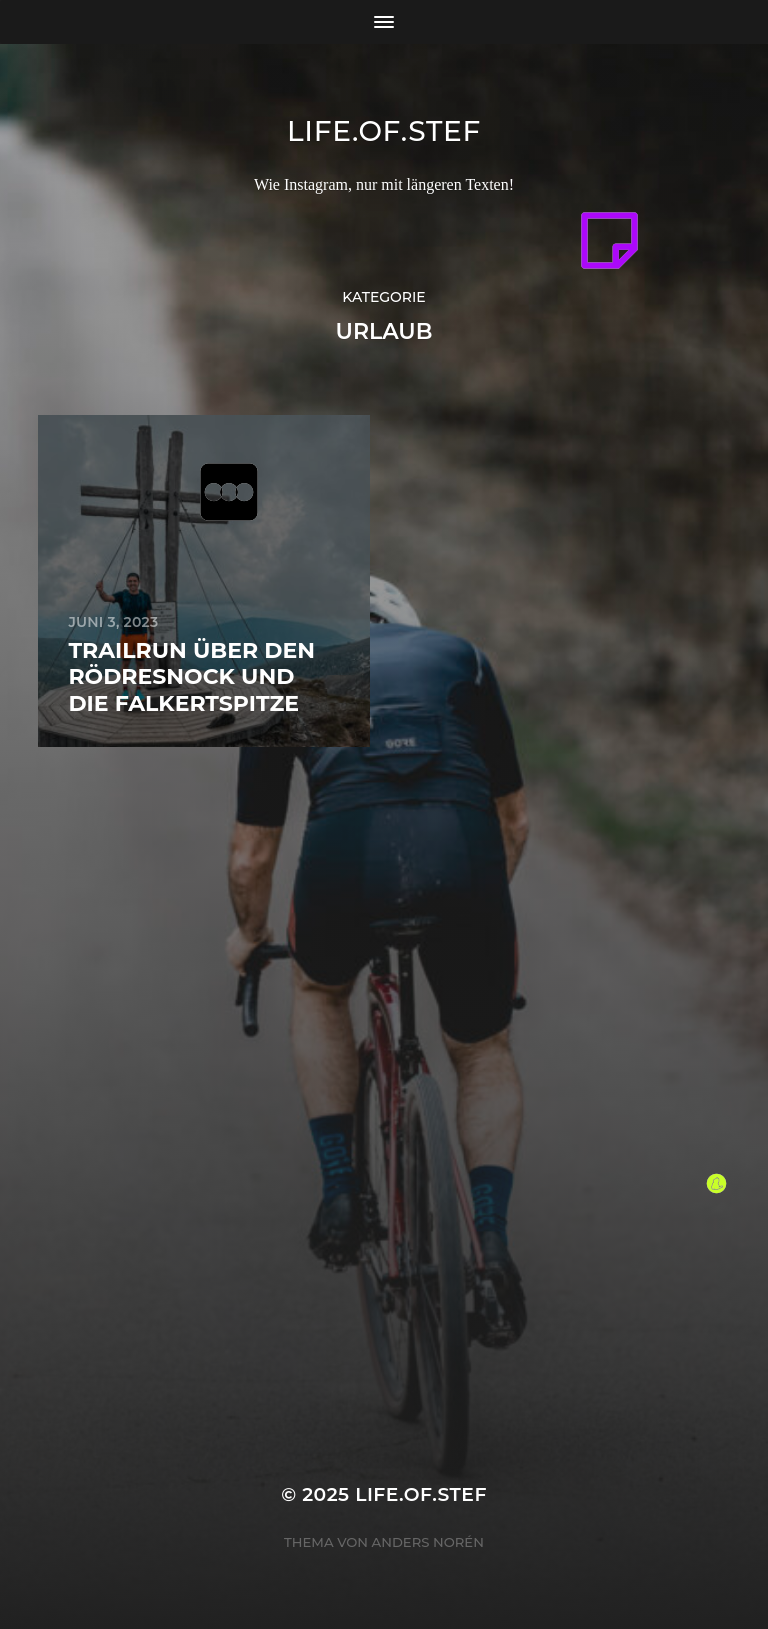 This screenshot has width=768, height=1629. Describe the element at coordinates (229, 492) in the screenshot. I see `open the Letterboxd app` at that location.